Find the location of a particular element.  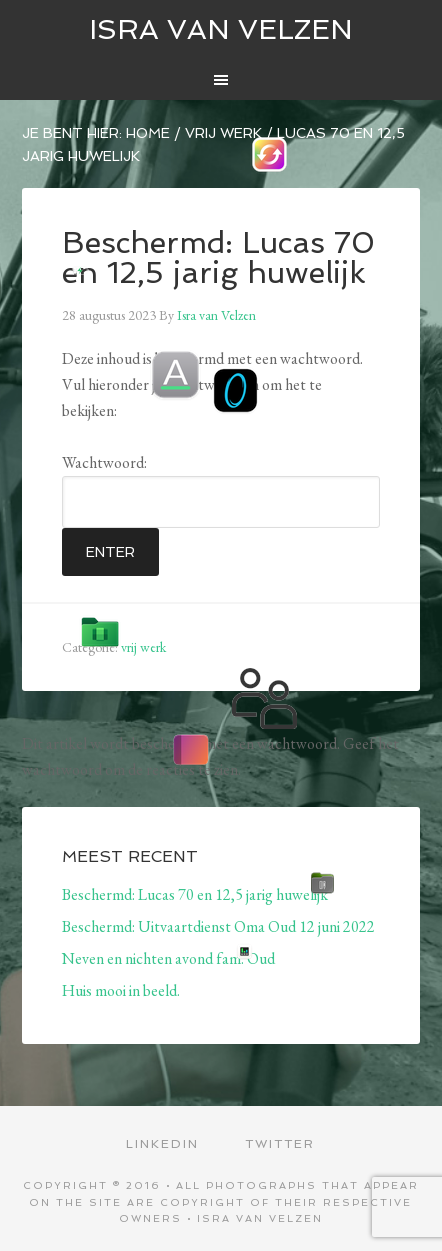

access user account settings is located at coordinates (264, 696).